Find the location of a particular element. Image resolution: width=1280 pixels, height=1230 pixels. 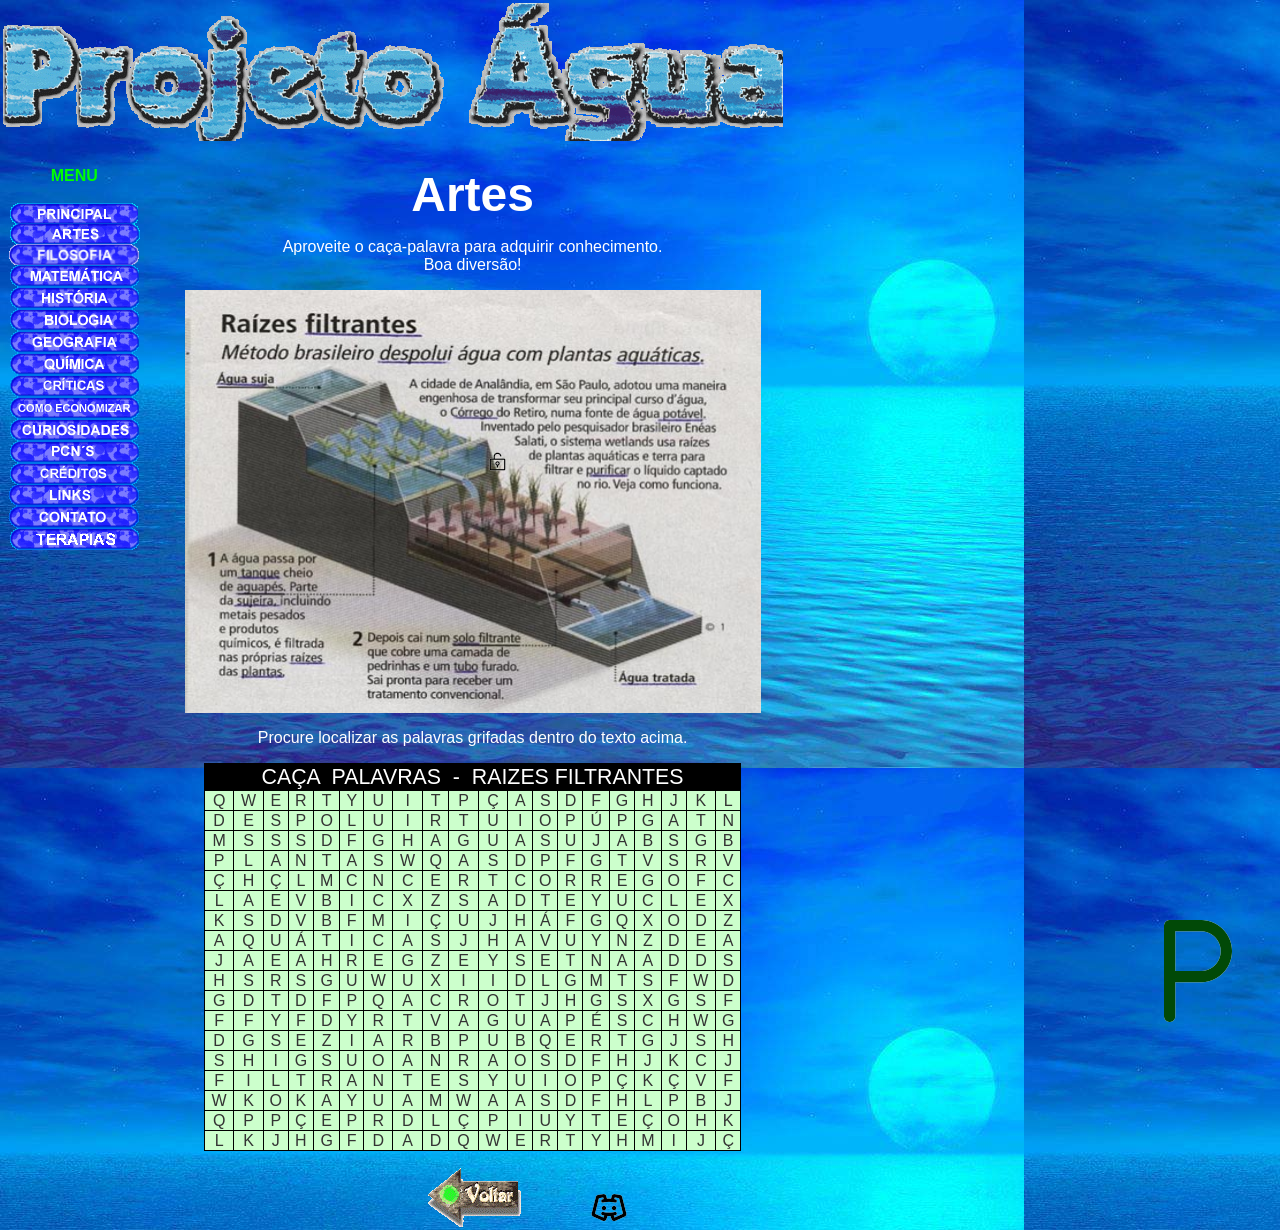

open Discord is located at coordinates (609, 1207).